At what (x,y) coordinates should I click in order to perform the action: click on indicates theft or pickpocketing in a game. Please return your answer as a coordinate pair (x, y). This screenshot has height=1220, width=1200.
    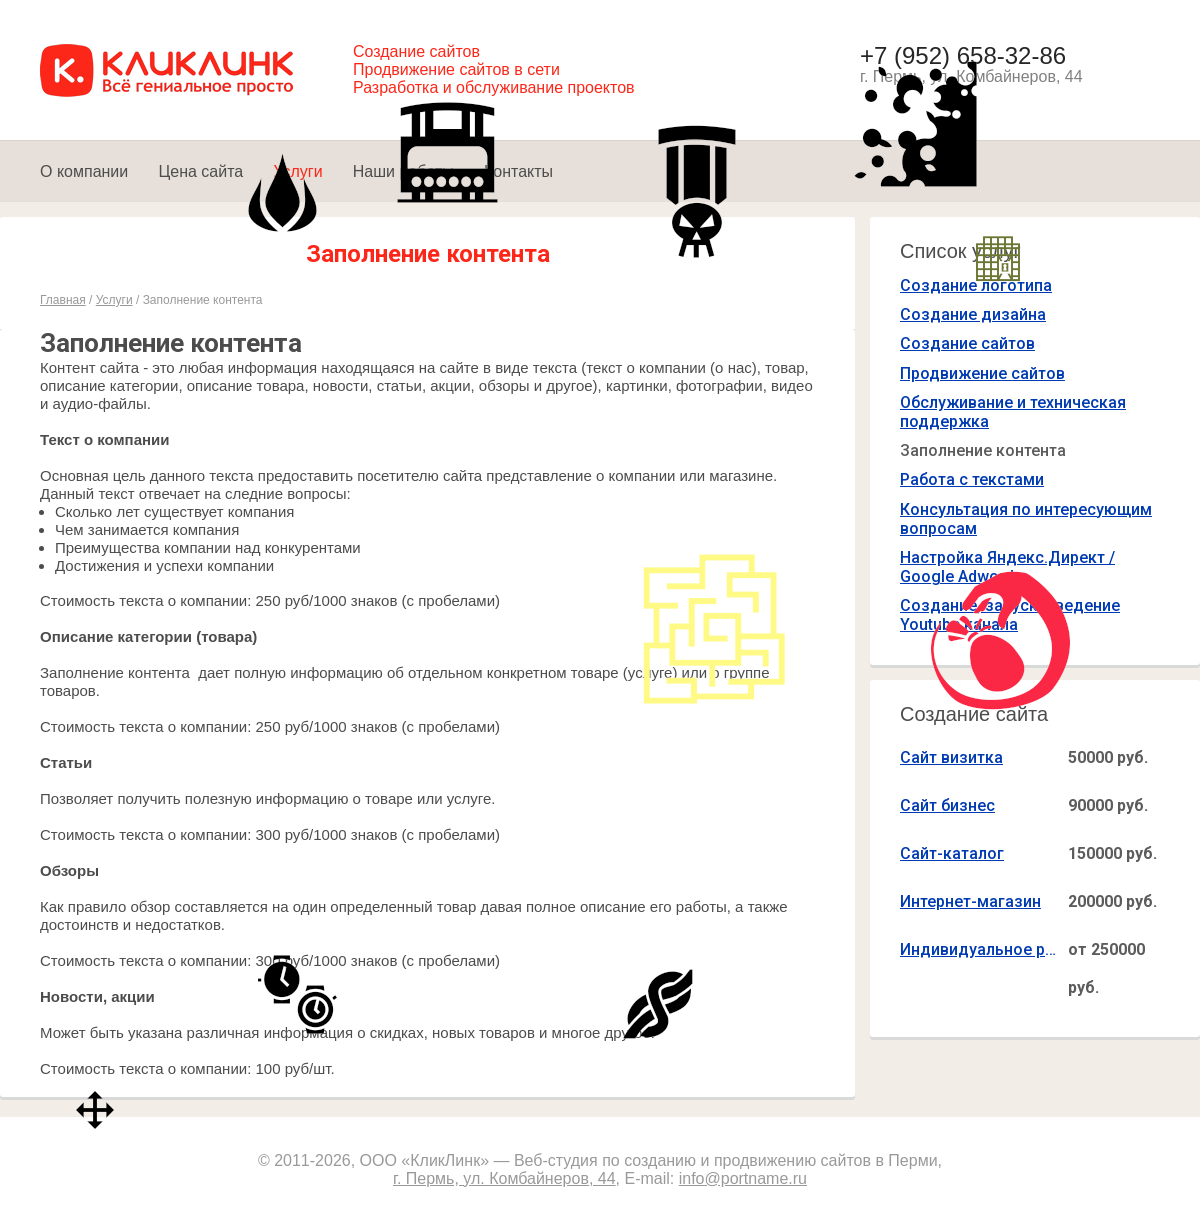
    Looking at the image, I should click on (1000, 640).